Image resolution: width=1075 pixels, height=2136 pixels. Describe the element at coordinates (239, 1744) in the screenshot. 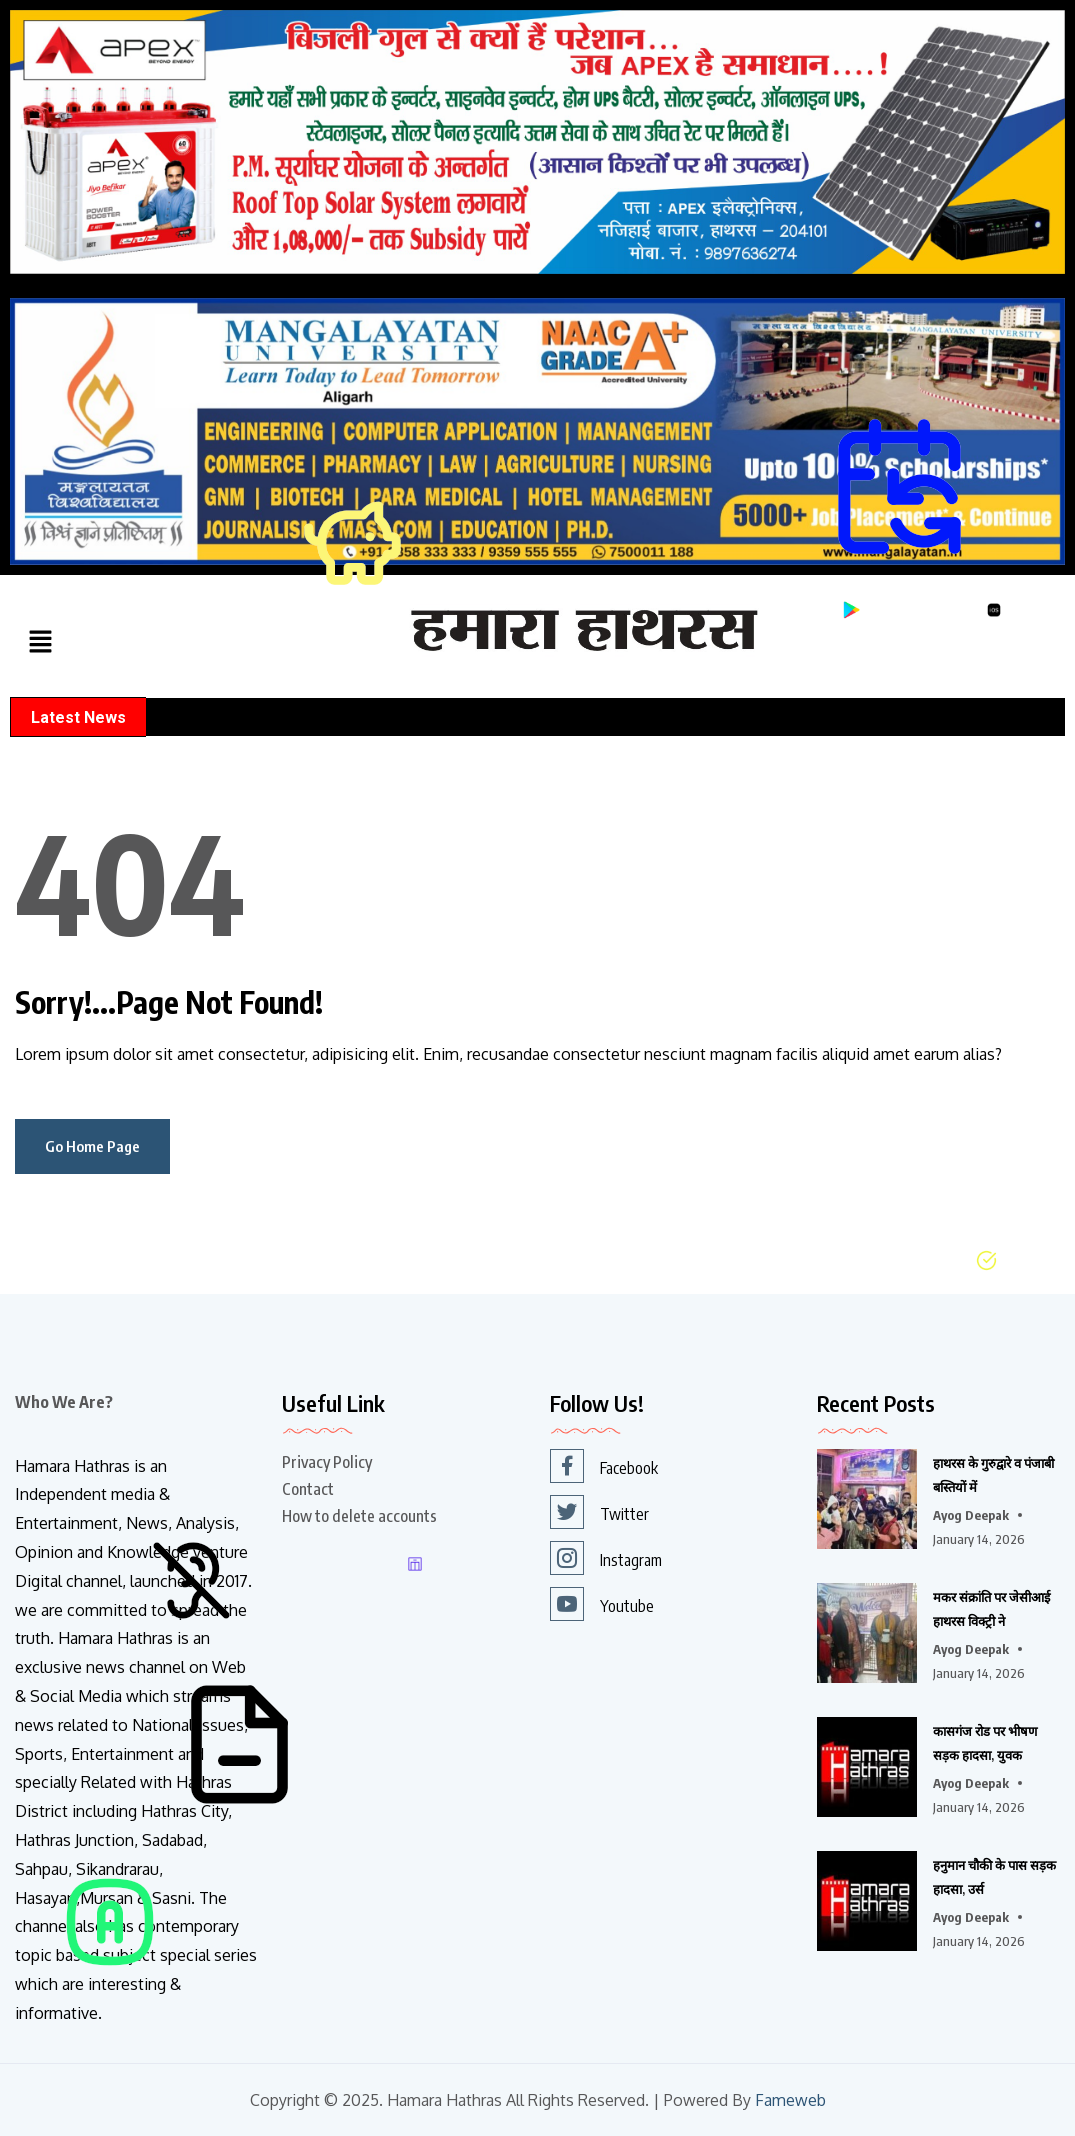

I see `remove content from a file` at that location.